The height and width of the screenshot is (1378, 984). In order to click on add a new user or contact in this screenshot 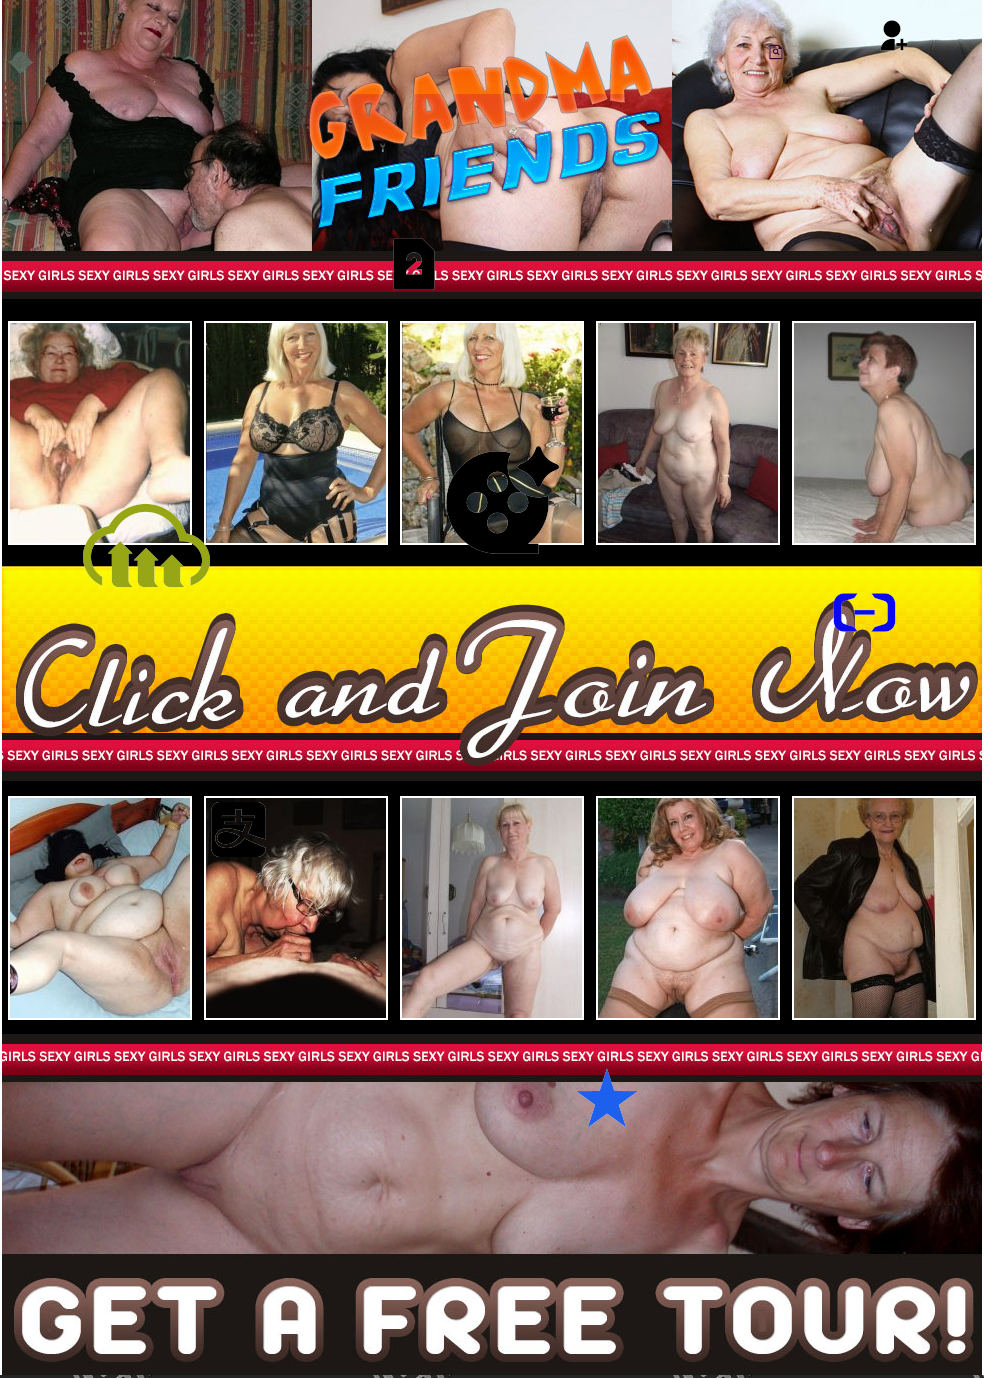, I will do `click(892, 36)`.